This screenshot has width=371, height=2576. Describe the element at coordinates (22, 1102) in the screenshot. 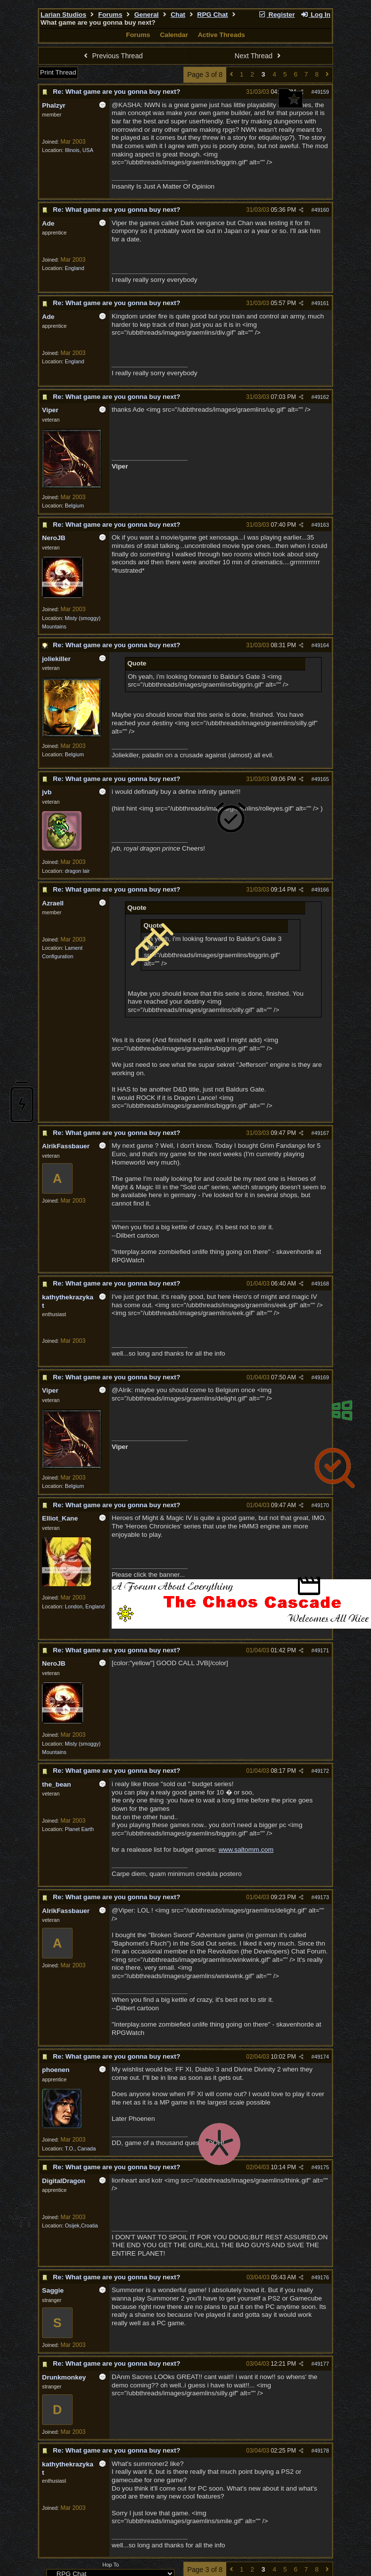

I see `indicates device is currently charging` at that location.